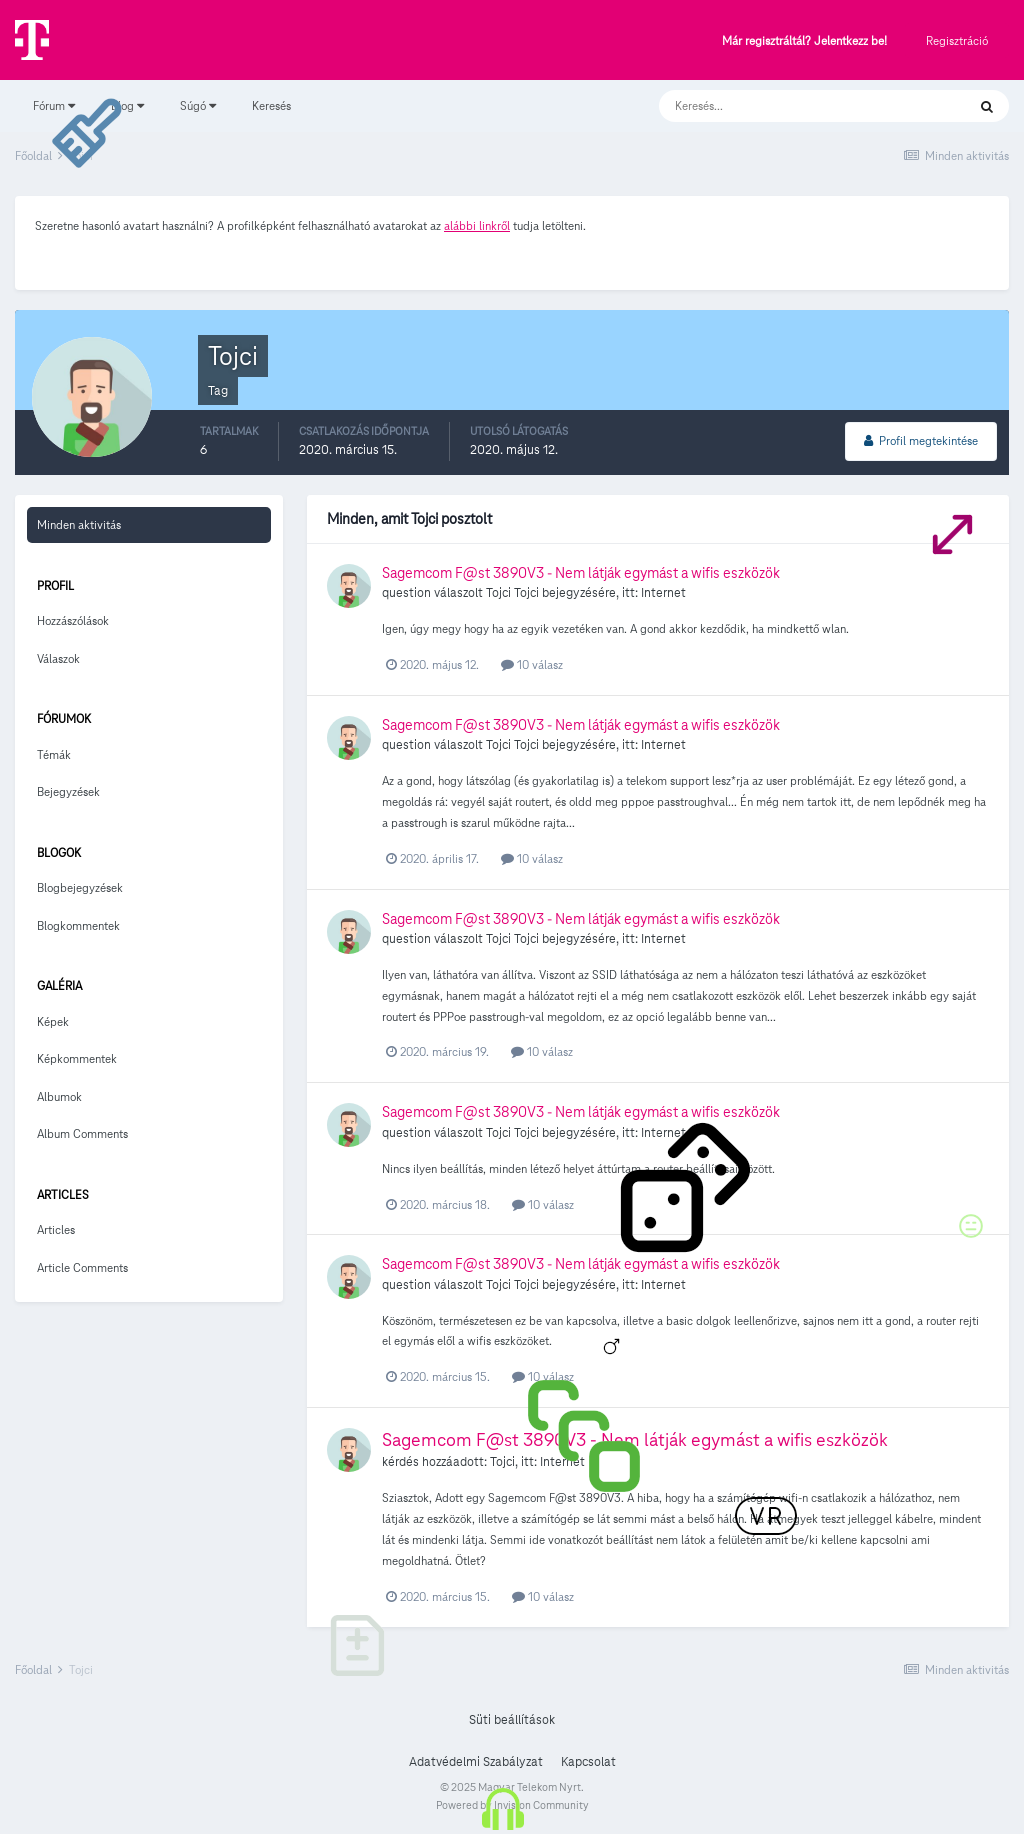 This screenshot has height=1834, width=1024. Describe the element at coordinates (971, 1226) in the screenshot. I see `express annoyance or frustration in a reaction` at that location.